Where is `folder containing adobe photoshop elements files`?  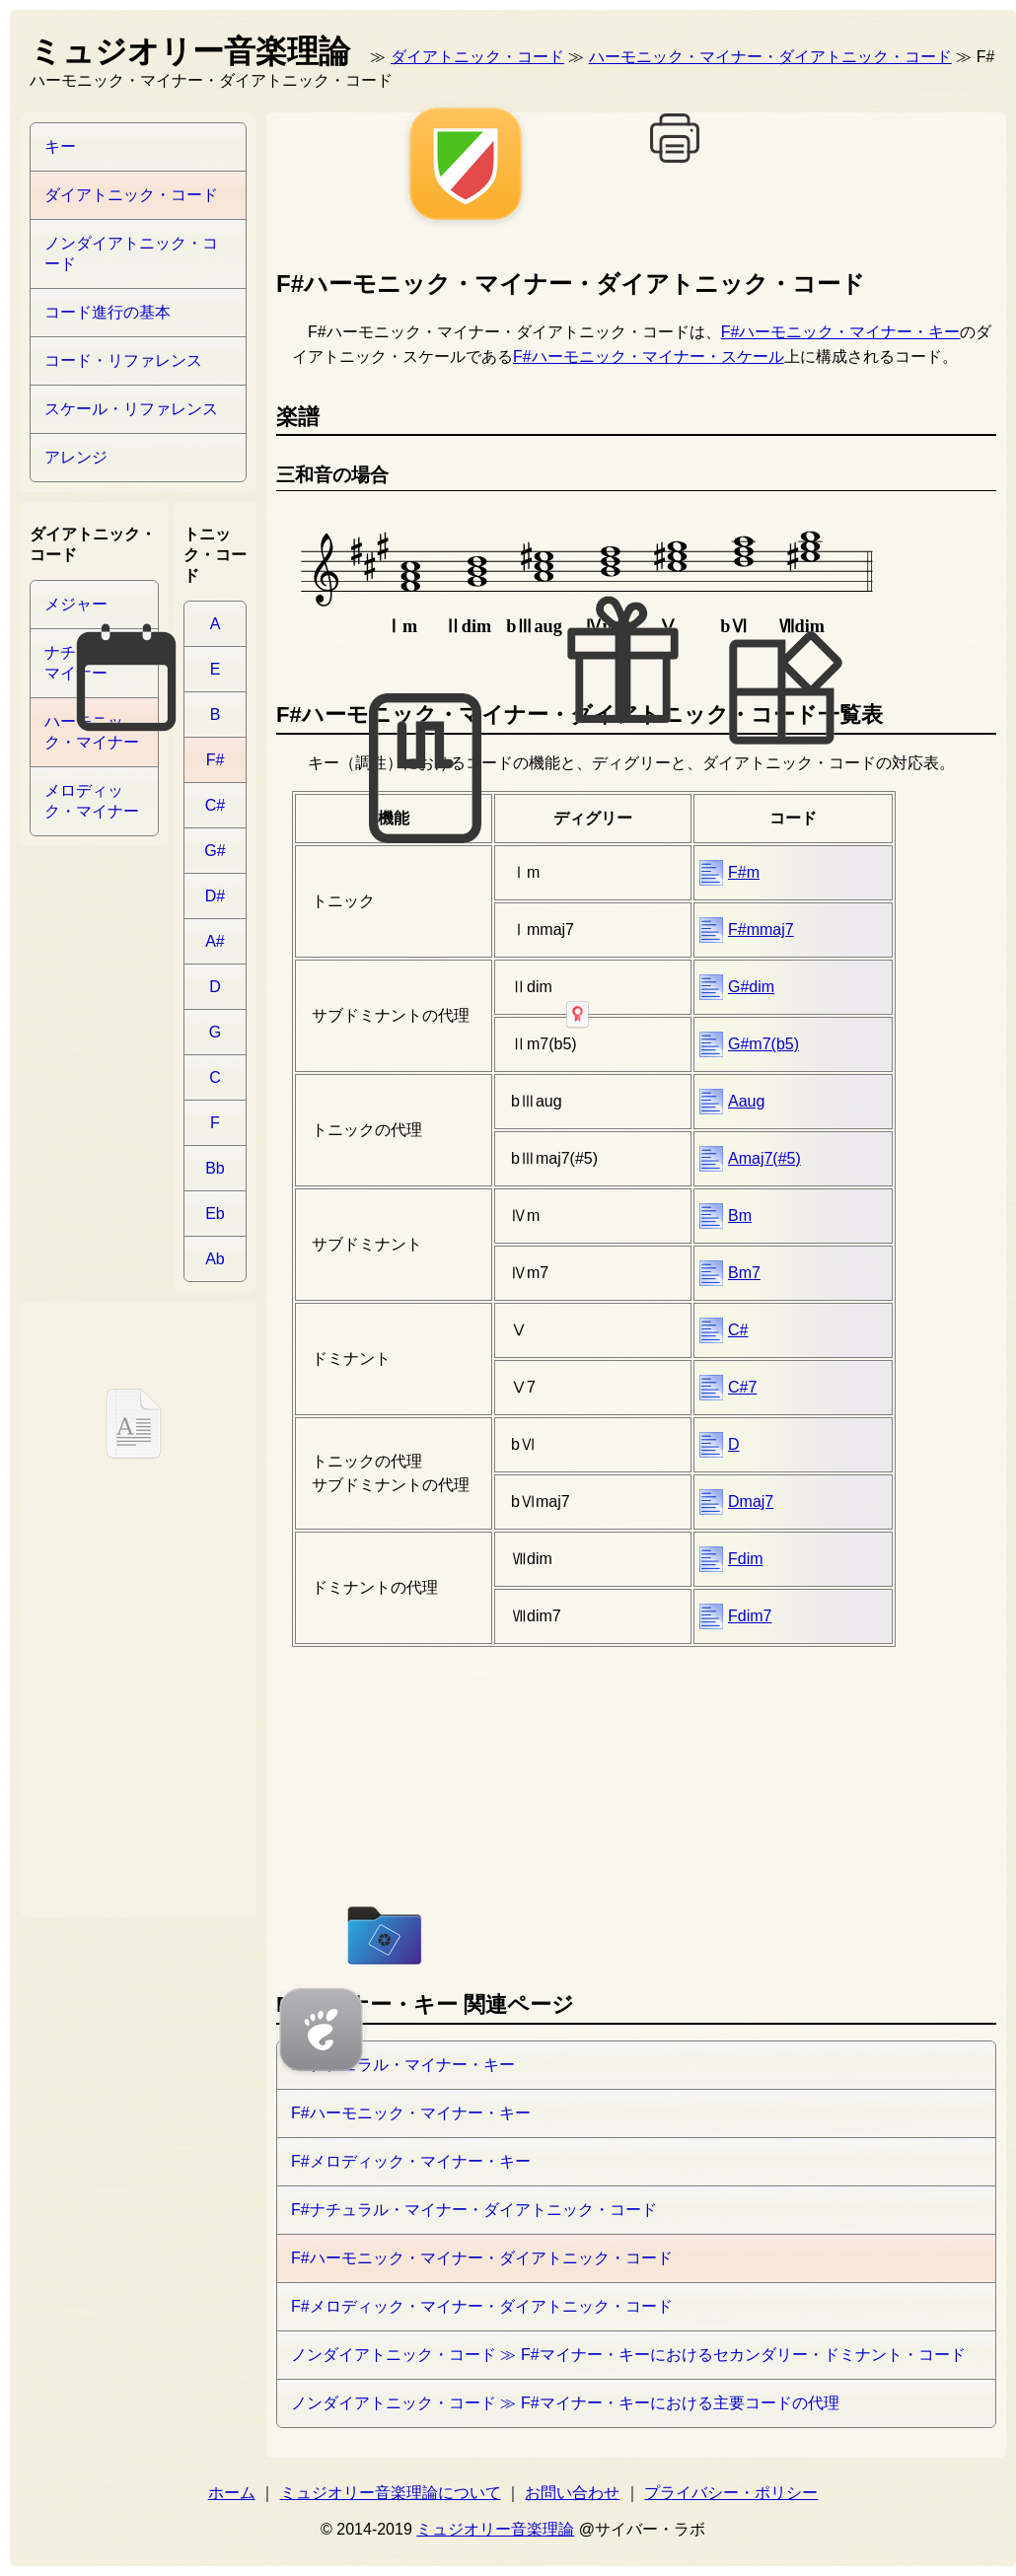
folder containing adobe photoshop elements files is located at coordinates (384, 1937).